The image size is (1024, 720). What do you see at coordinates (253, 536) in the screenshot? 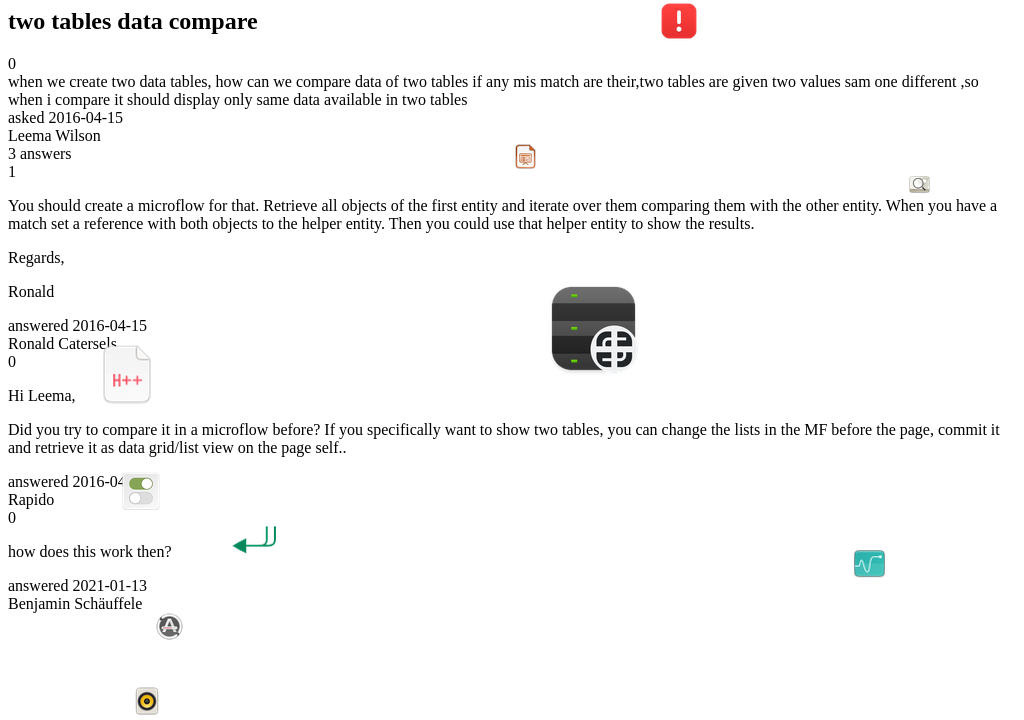
I see `reply to all recipients in an email thread` at bounding box center [253, 536].